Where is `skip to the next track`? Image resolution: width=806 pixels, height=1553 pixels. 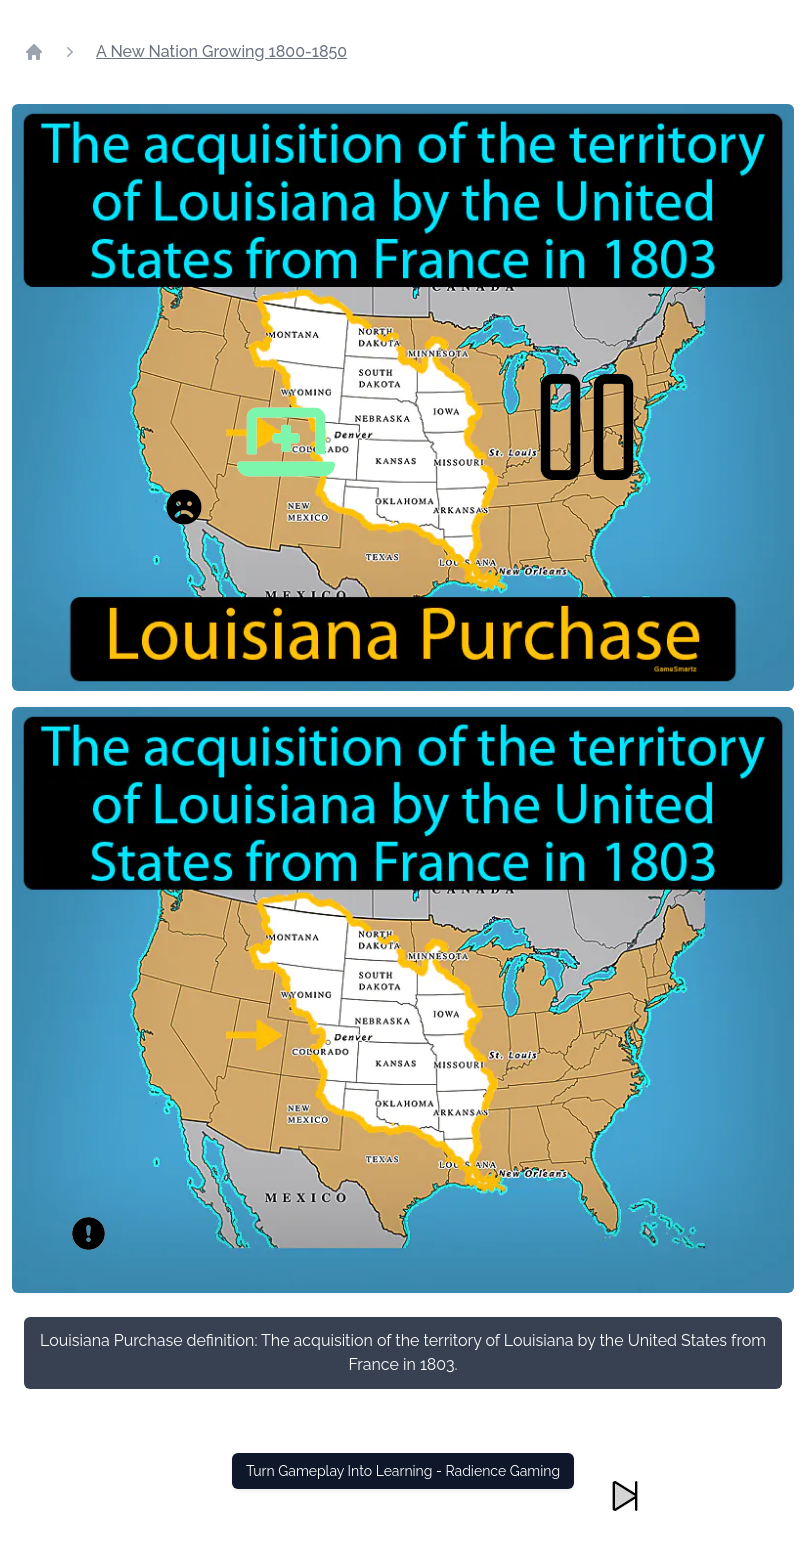
skip to the next track is located at coordinates (625, 1496).